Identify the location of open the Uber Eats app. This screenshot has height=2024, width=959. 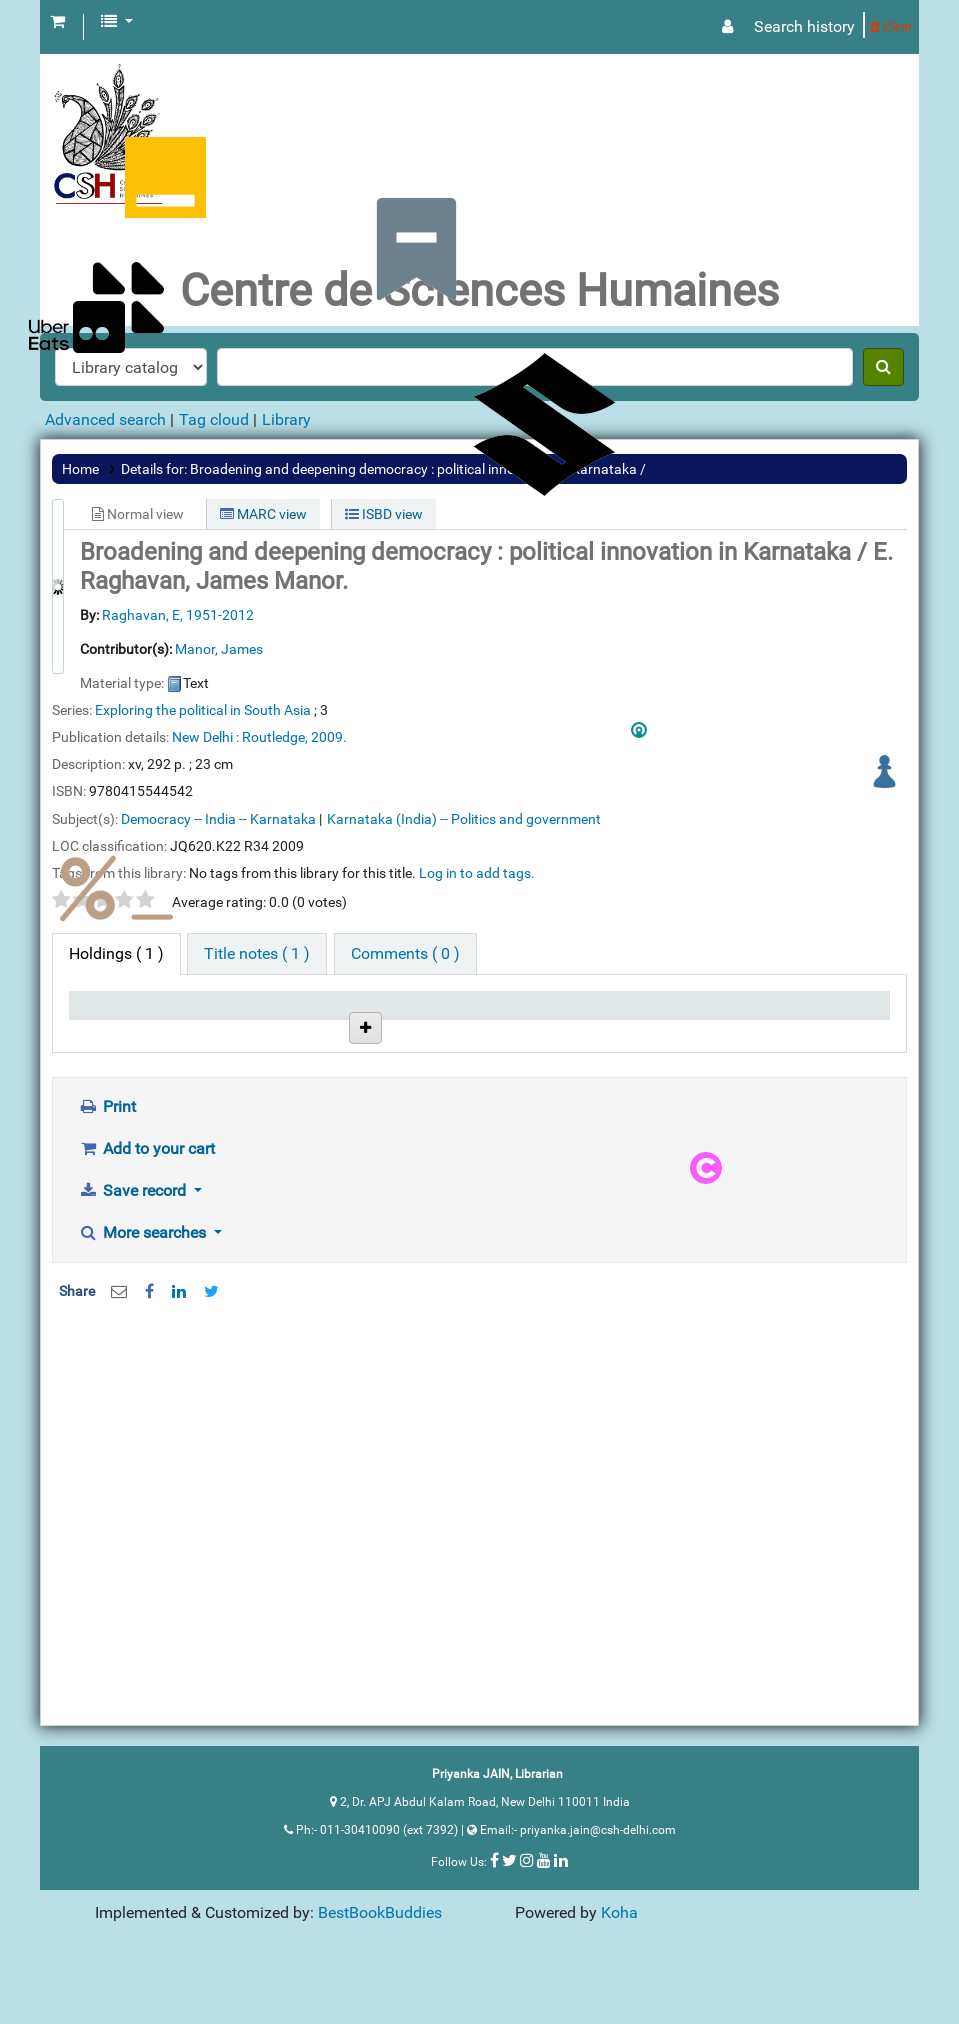
(49, 335).